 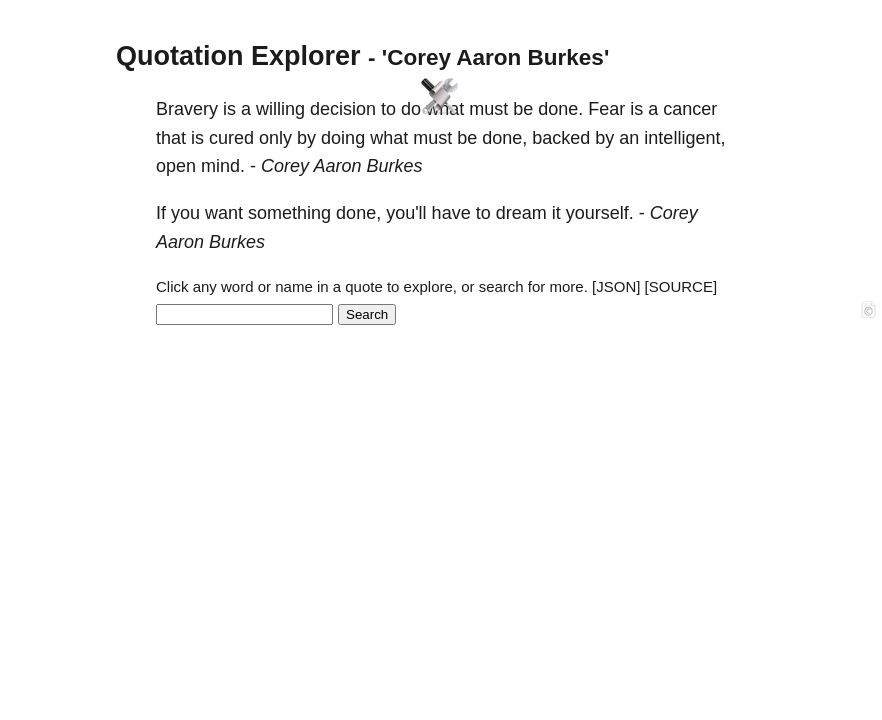 What do you see at coordinates (868, 309) in the screenshot?
I see `indicates a file with copyright protection` at bounding box center [868, 309].